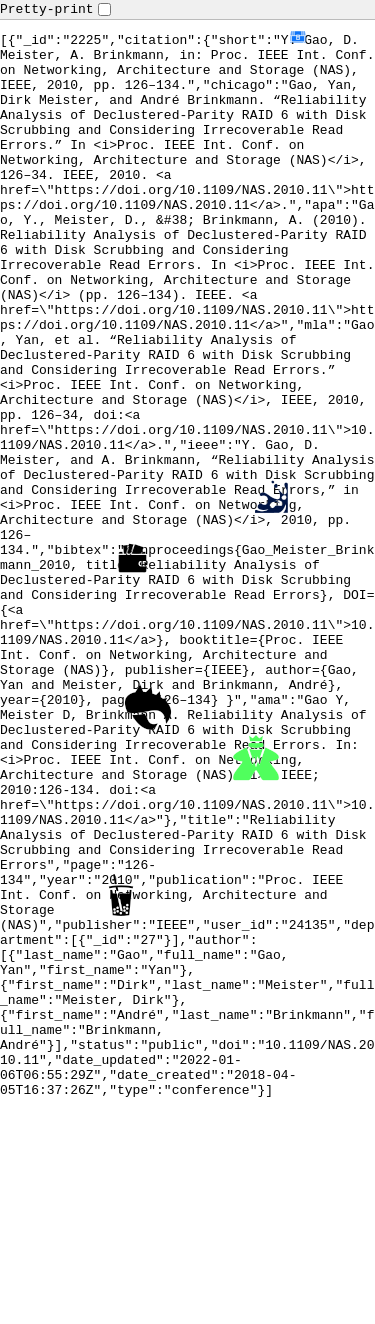 This screenshot has height=1324, width=375. What do you see at coordinates (271, 496) in the screenshot?
I see `indicates liquid or slime-type item in game inventory` at bounding box center [271, 496].